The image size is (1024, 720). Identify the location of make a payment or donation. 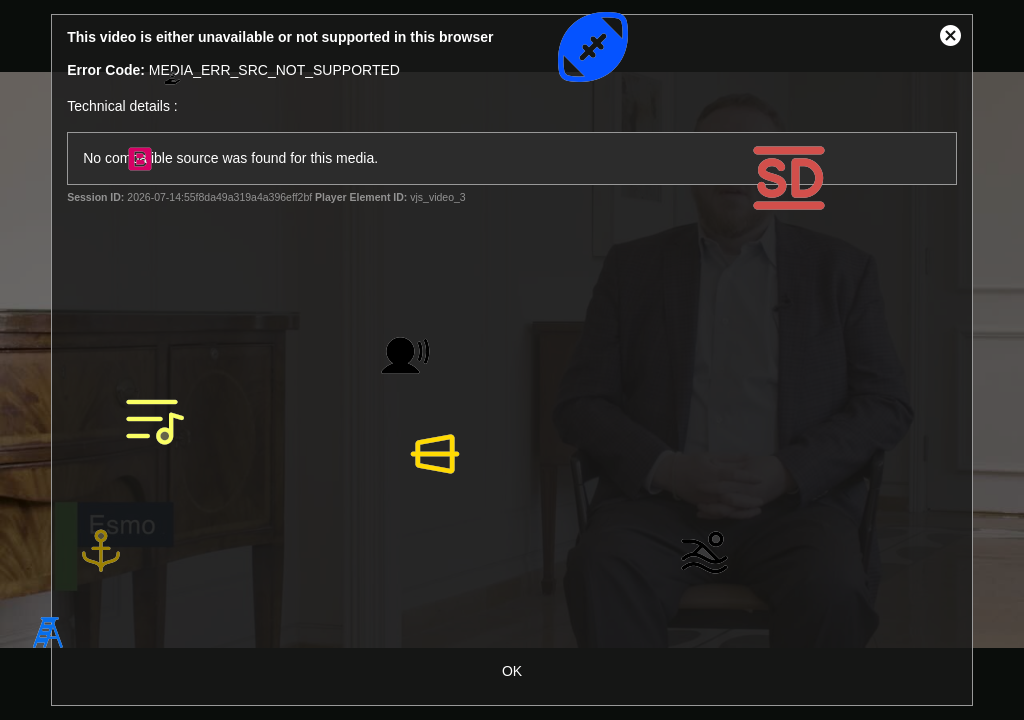
(172, 77).